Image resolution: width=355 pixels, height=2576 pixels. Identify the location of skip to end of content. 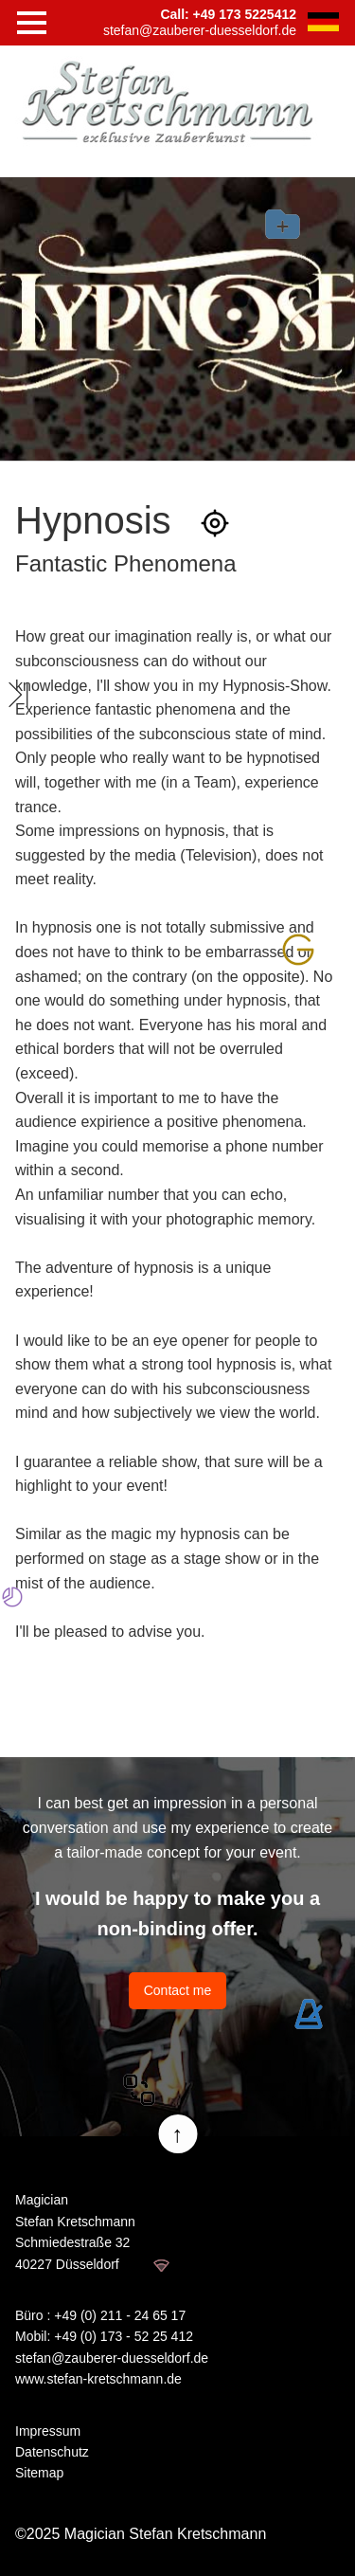
(19, 695).